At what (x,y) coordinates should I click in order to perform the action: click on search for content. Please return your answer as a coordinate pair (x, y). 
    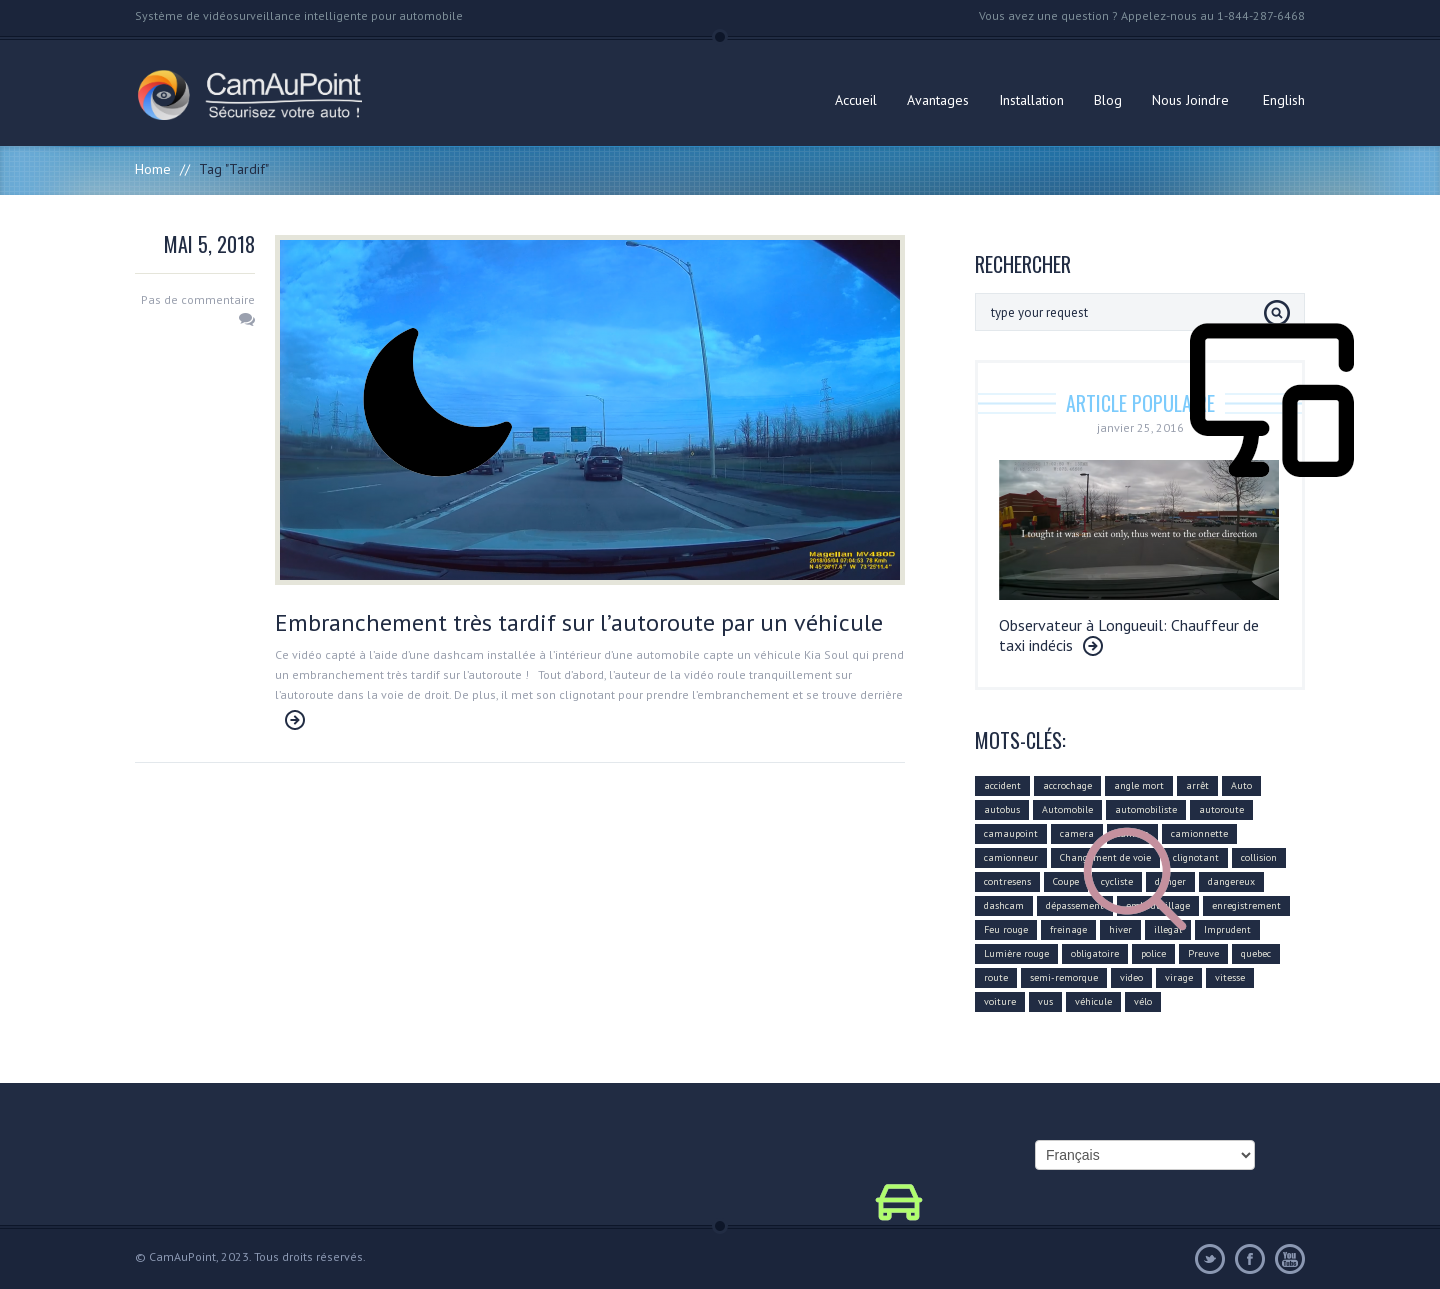
    Looking at the image, I should click on (1135, 879).